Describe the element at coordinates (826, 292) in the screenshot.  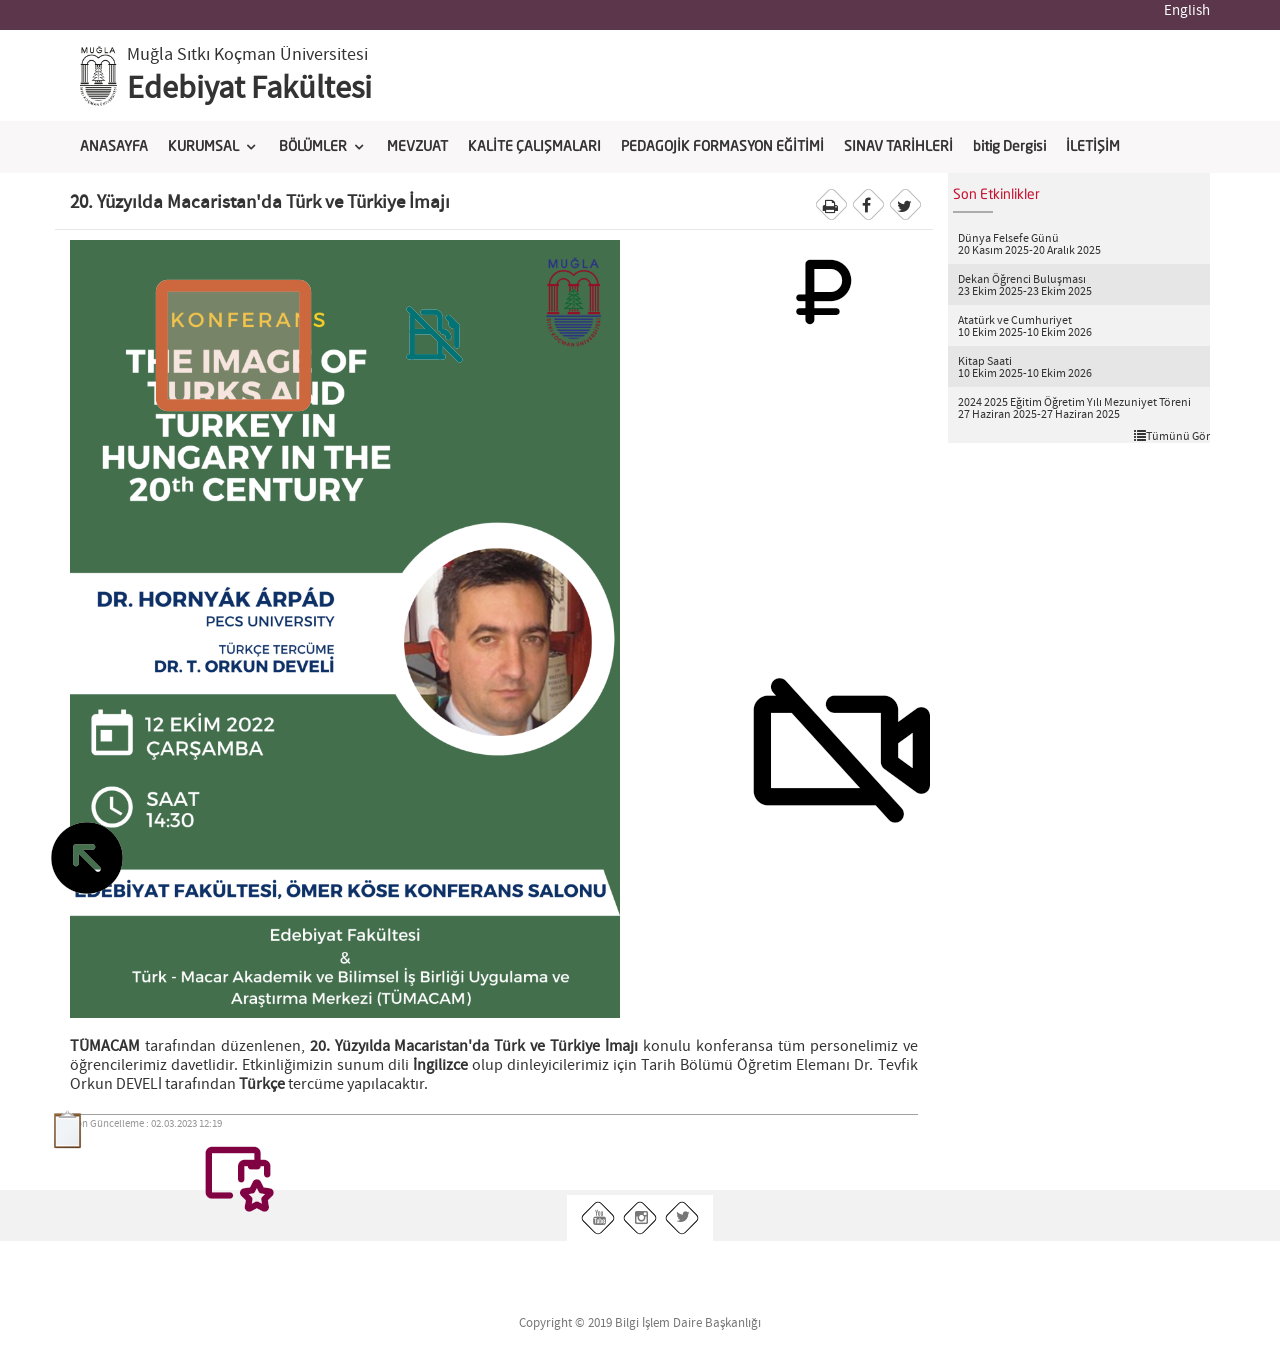
I see `indicates Russian ruble currency` at that location.